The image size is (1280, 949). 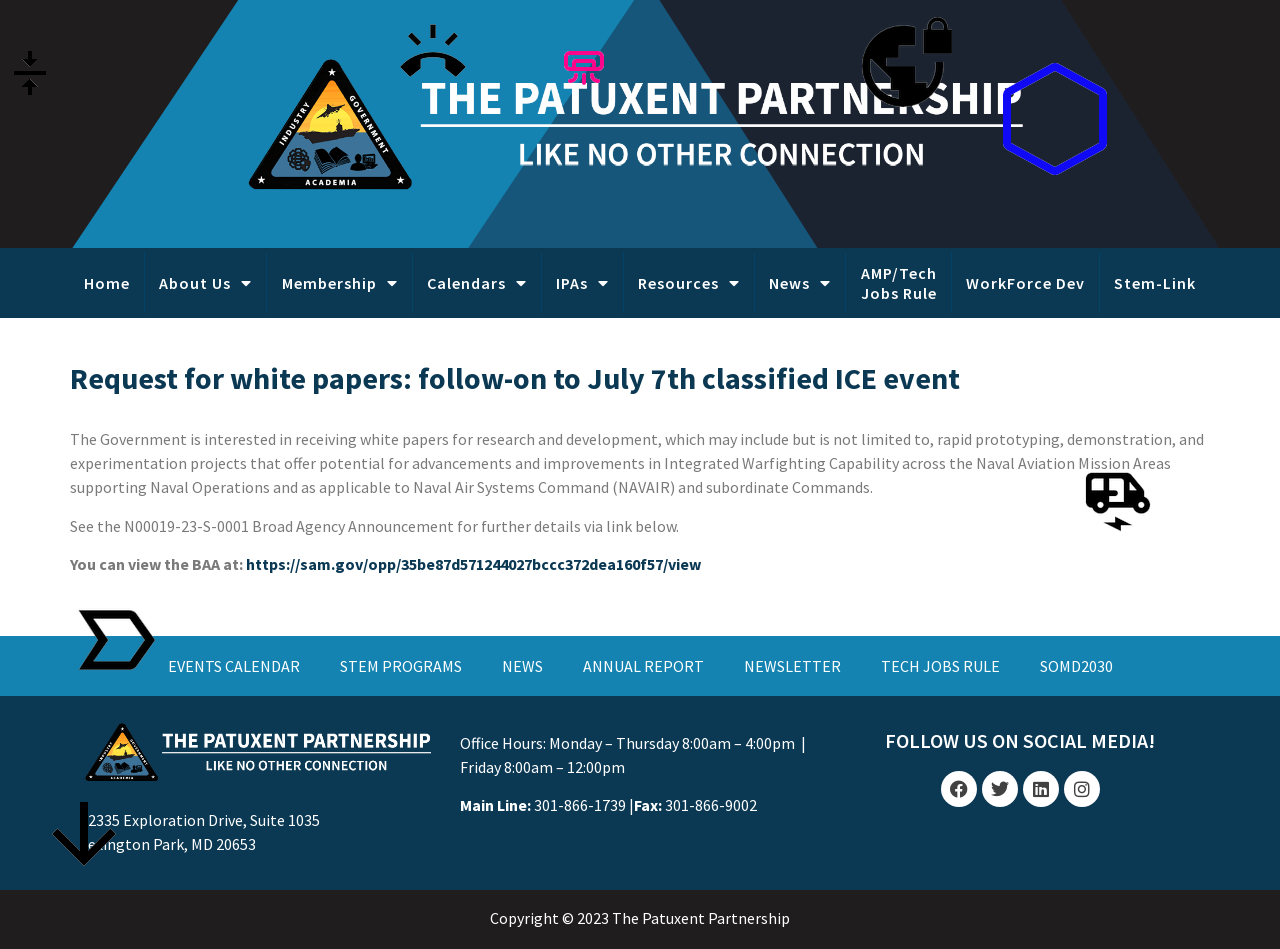 What do you see at coordinates (117, 640) in the screenshot?
I see `mark message as important` at bounding box center [117, 640].